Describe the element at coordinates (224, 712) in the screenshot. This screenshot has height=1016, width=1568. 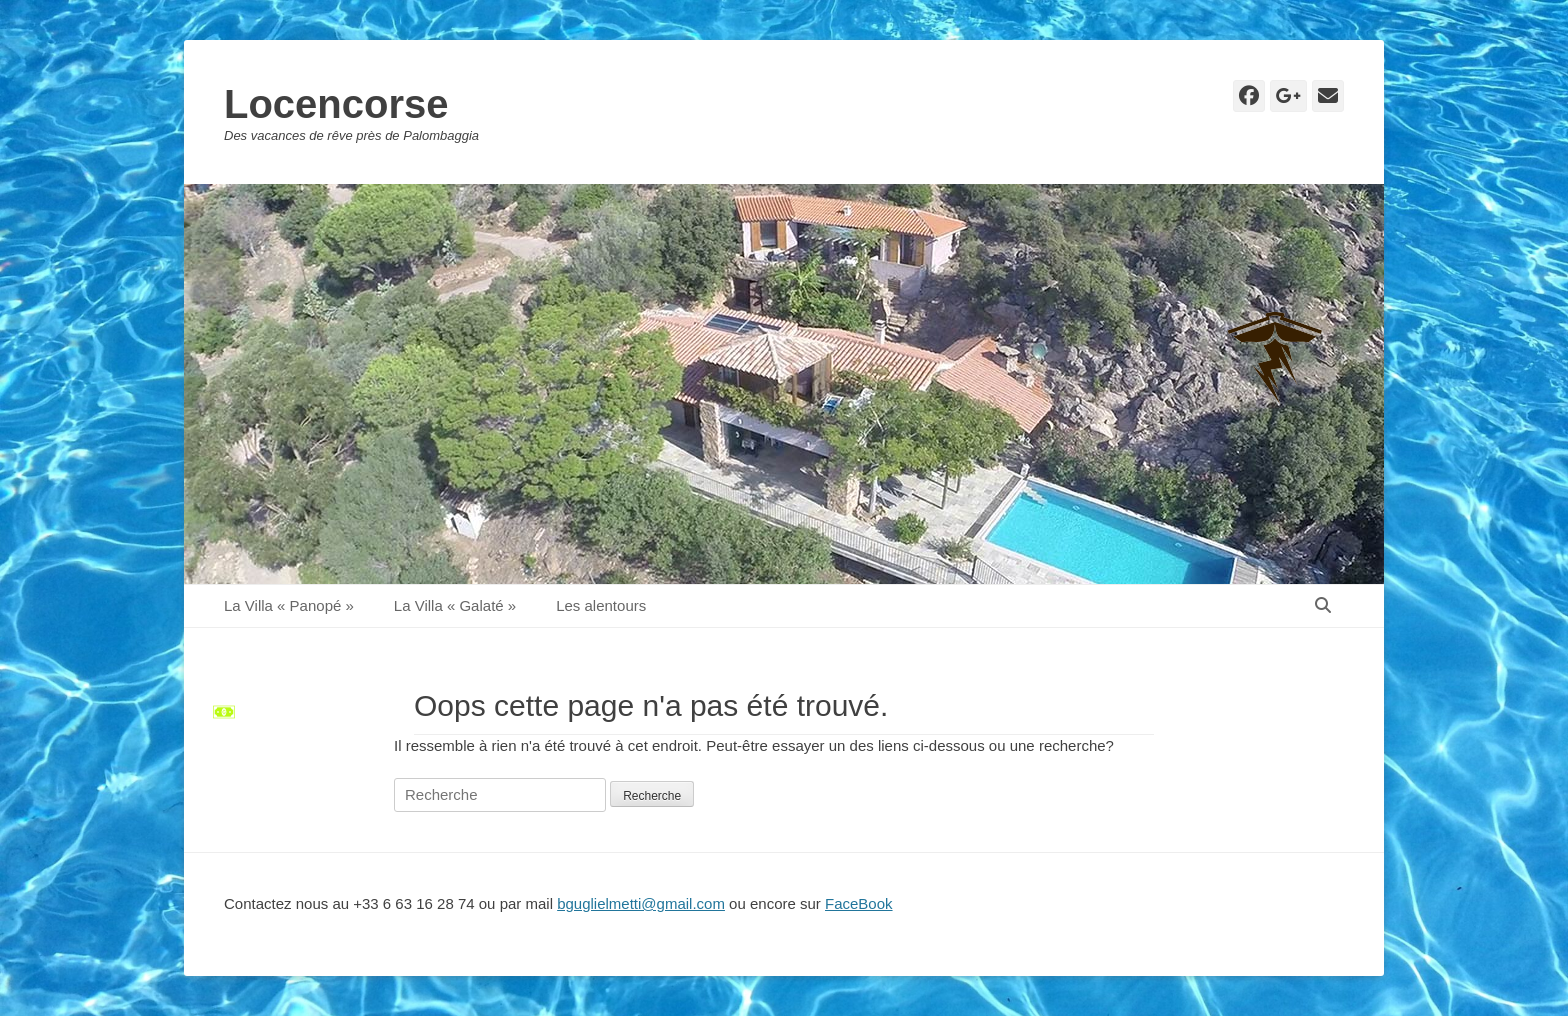
I see `view your wallet or balance` at that location.